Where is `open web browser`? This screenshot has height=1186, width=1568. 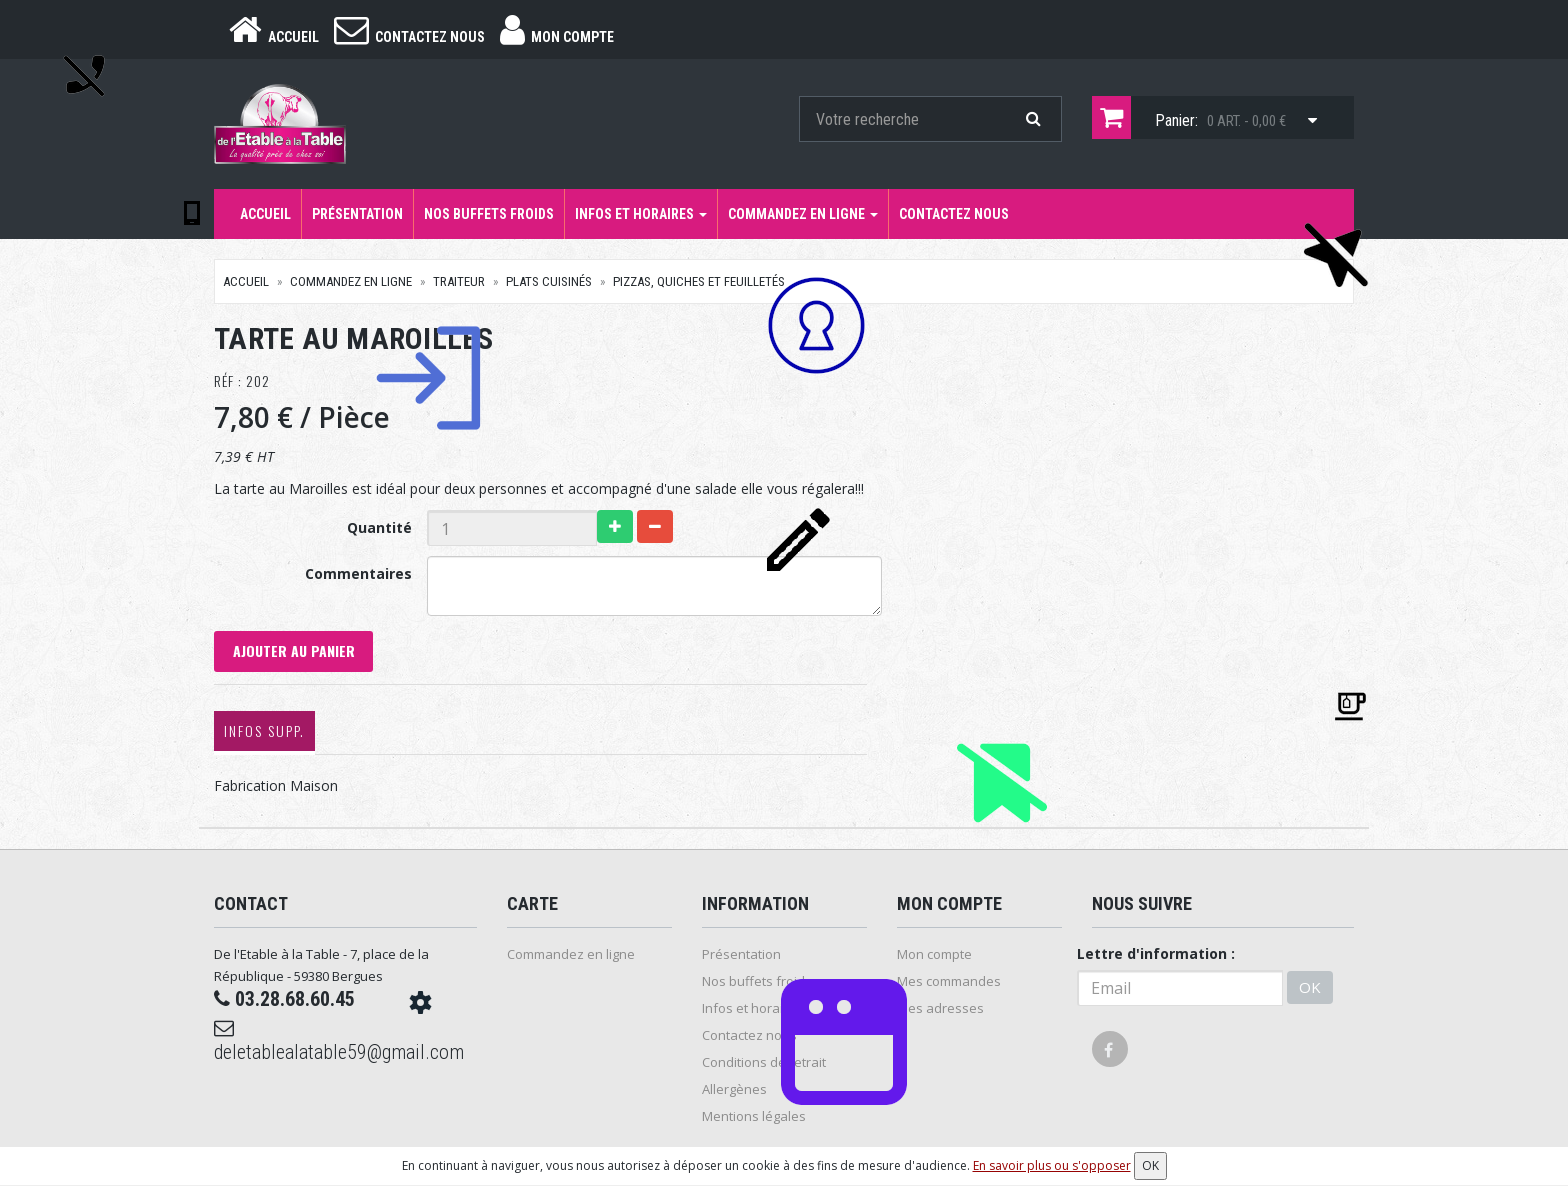 open web browser is located at coordinates (844, 1042).